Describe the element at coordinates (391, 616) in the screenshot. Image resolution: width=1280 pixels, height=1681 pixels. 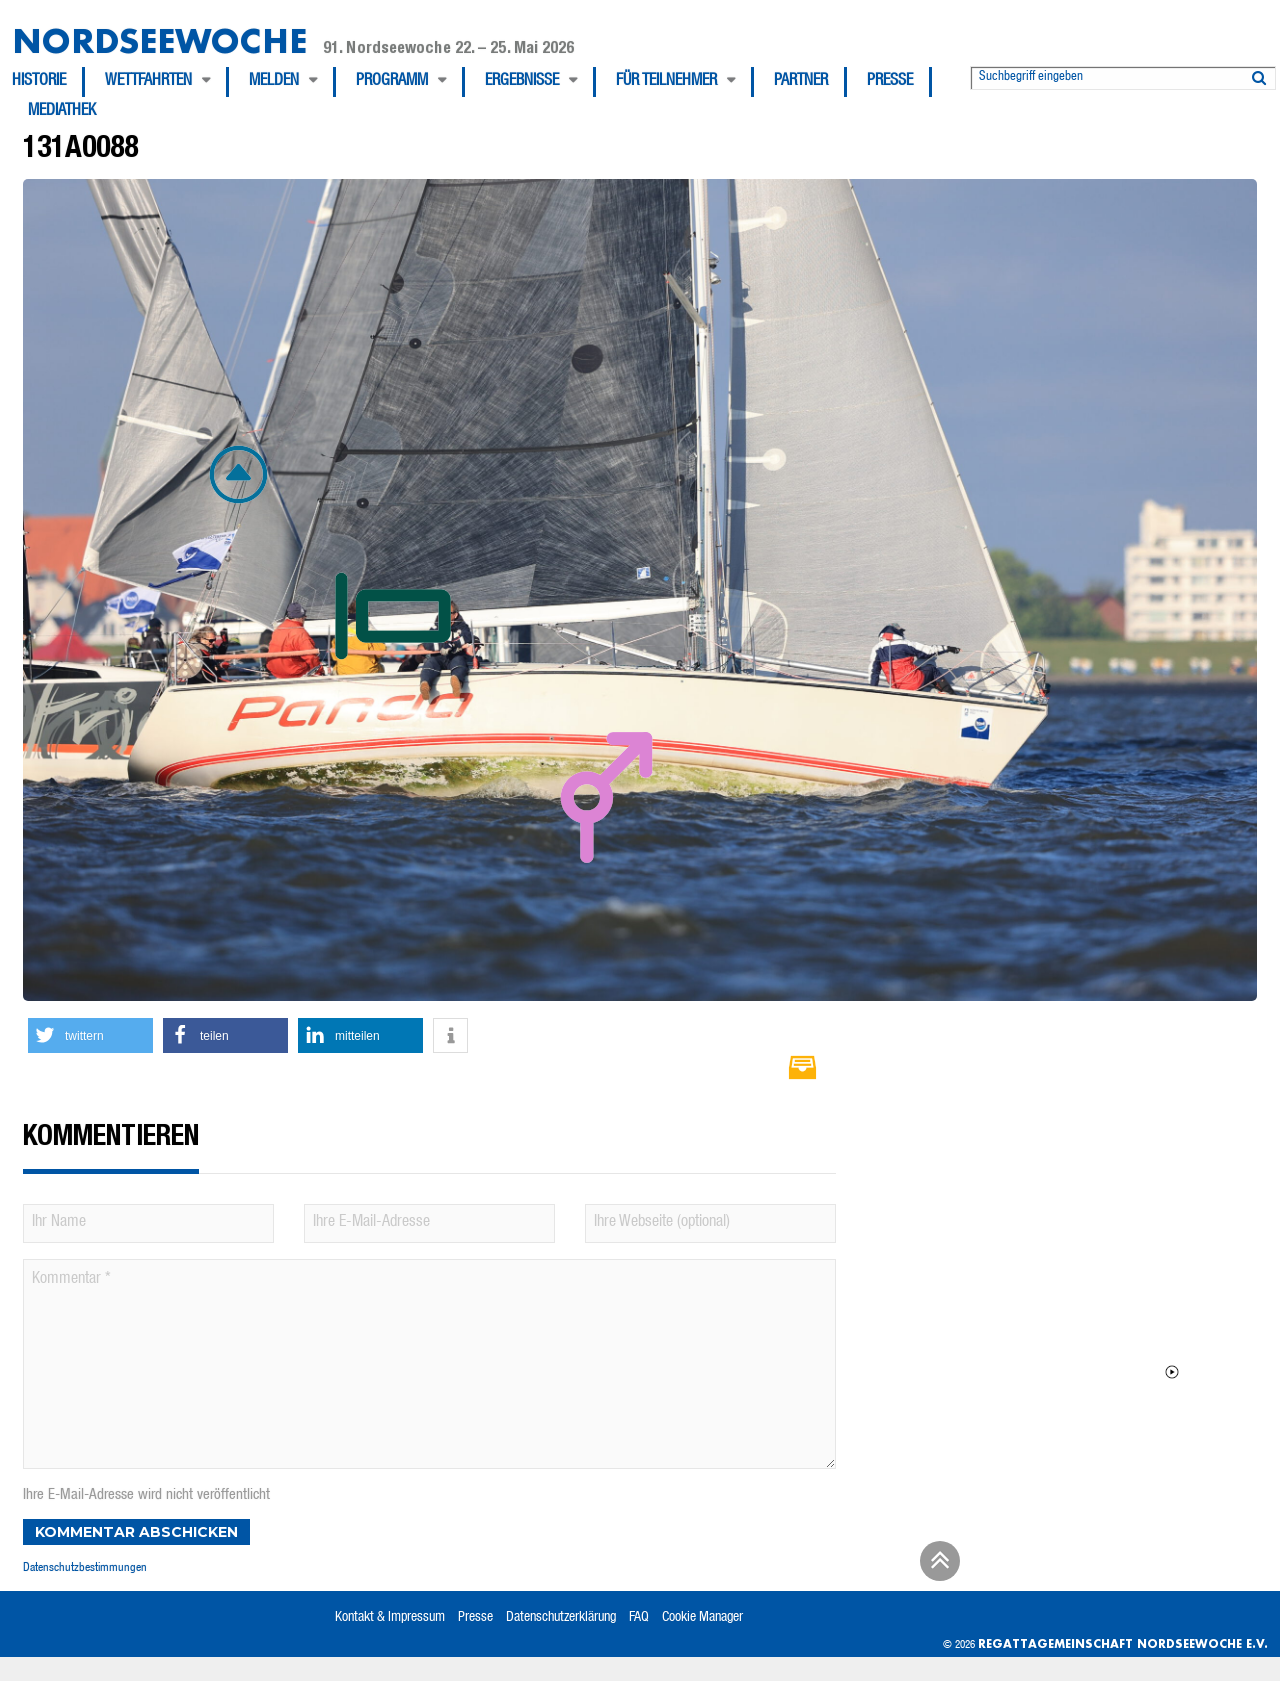
I see `align text or content to the left` at that location.